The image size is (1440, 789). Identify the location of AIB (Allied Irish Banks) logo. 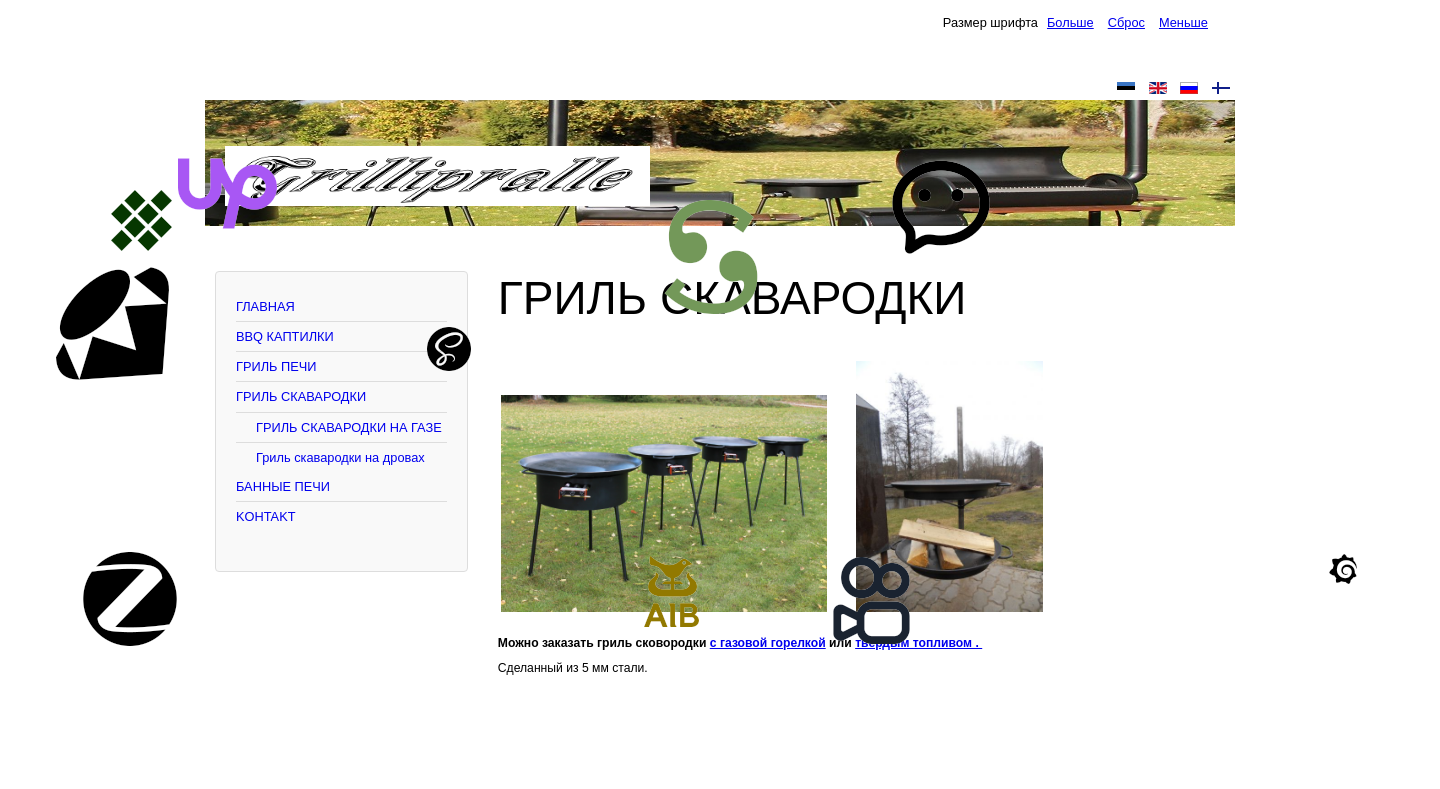
(671, 591).